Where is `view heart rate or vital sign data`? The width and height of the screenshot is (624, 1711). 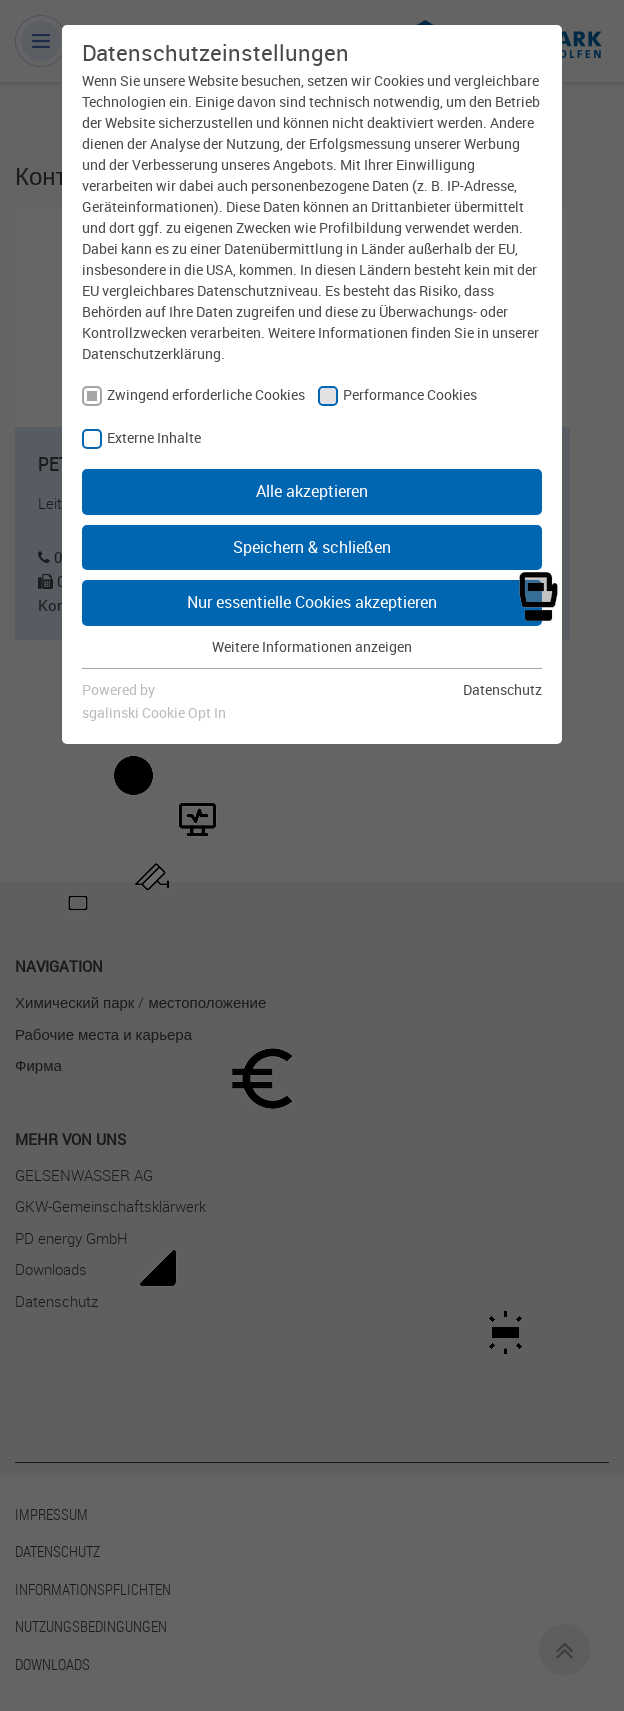 view heart rate or vital sign data is located at coordinates (197, 819).